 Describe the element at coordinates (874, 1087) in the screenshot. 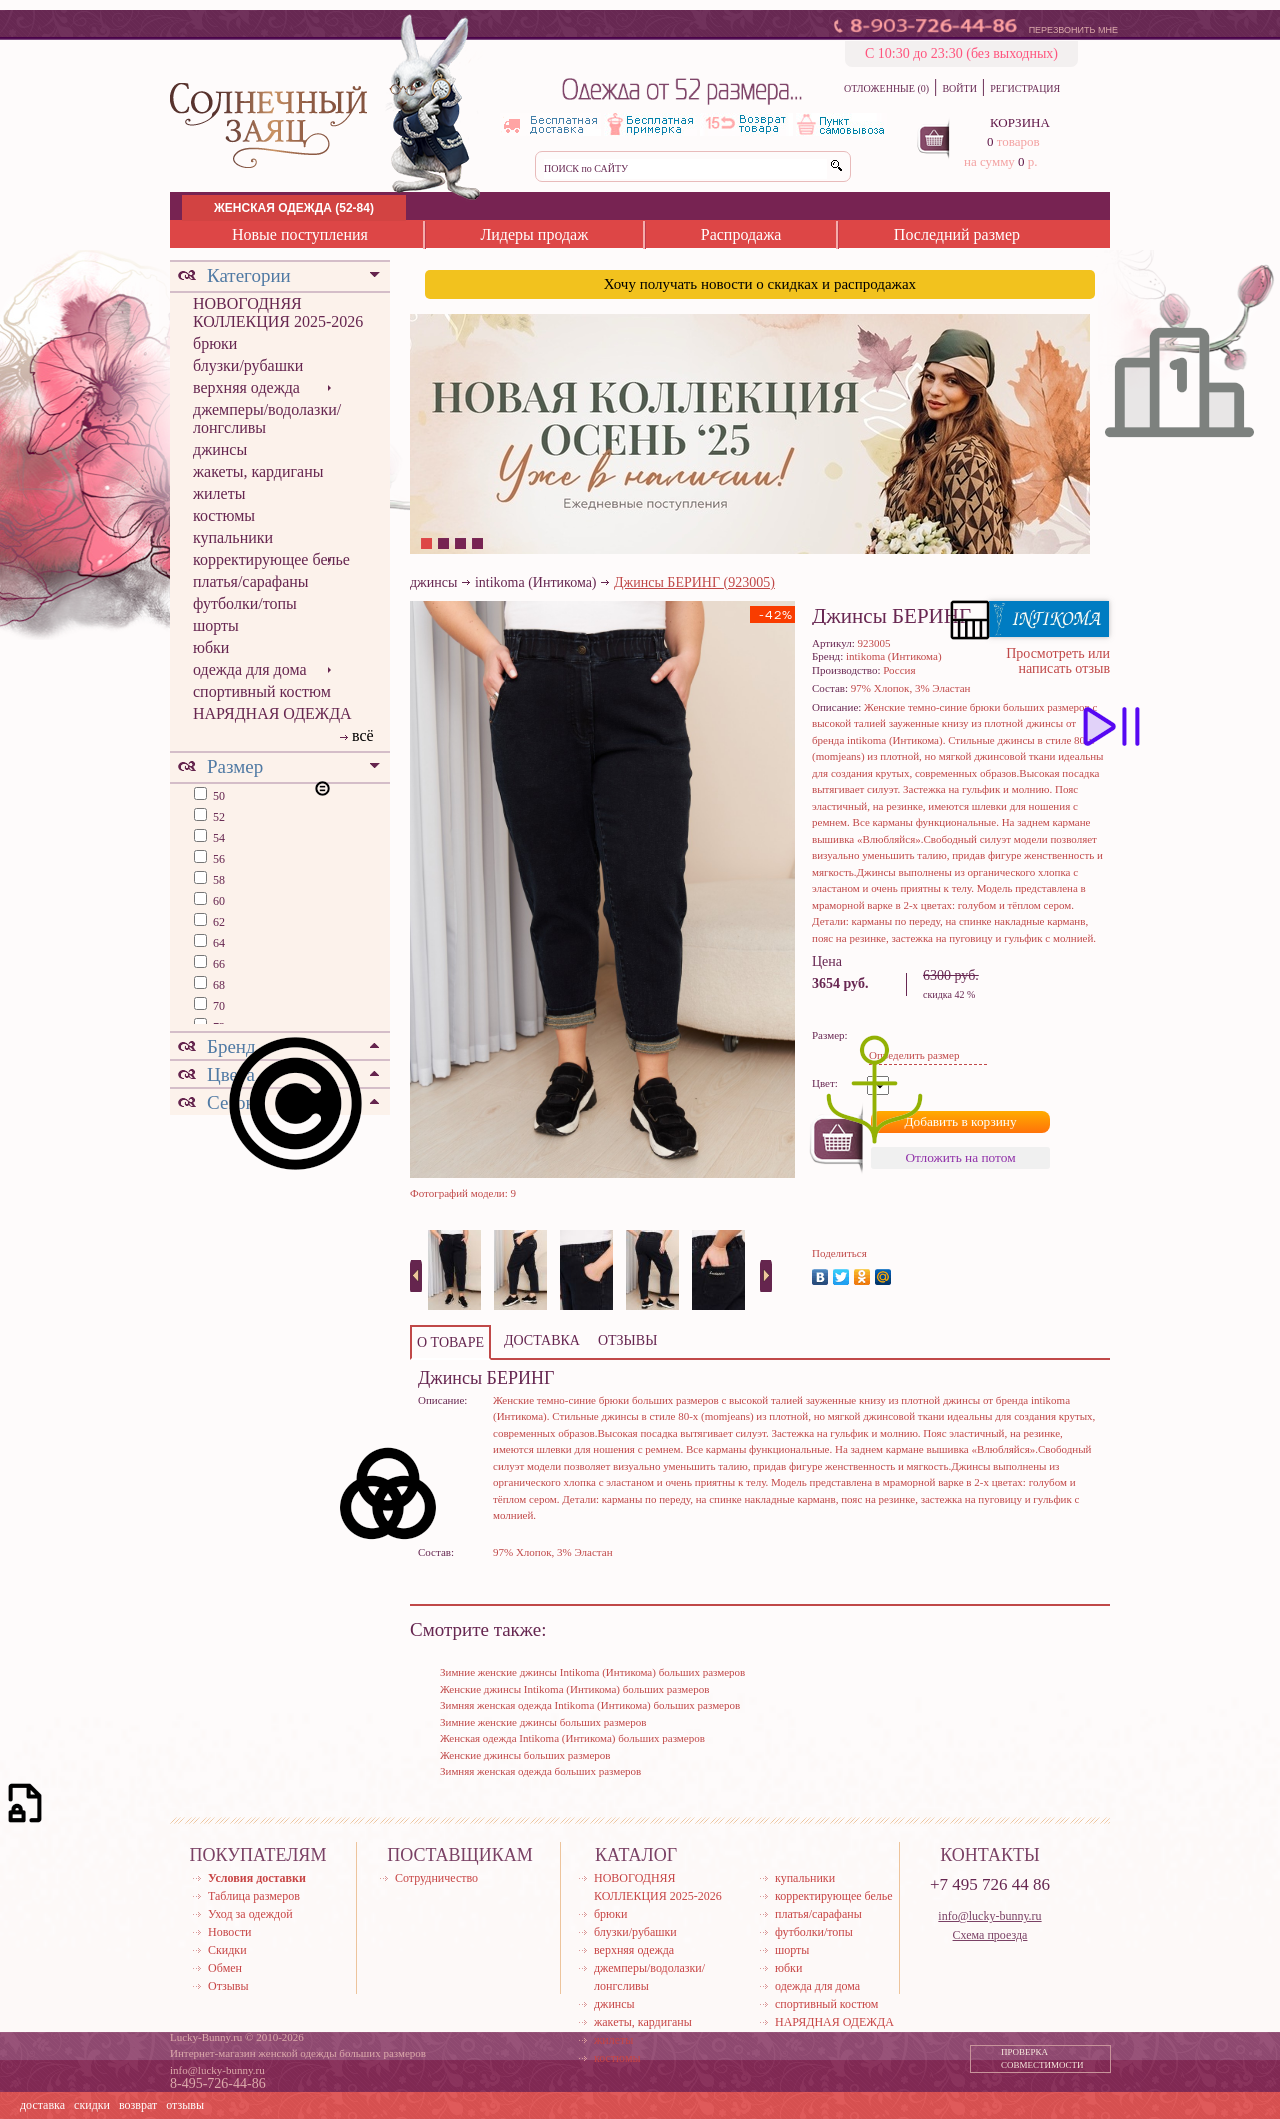

I see `anchor link to a specific section on the page` at that location.